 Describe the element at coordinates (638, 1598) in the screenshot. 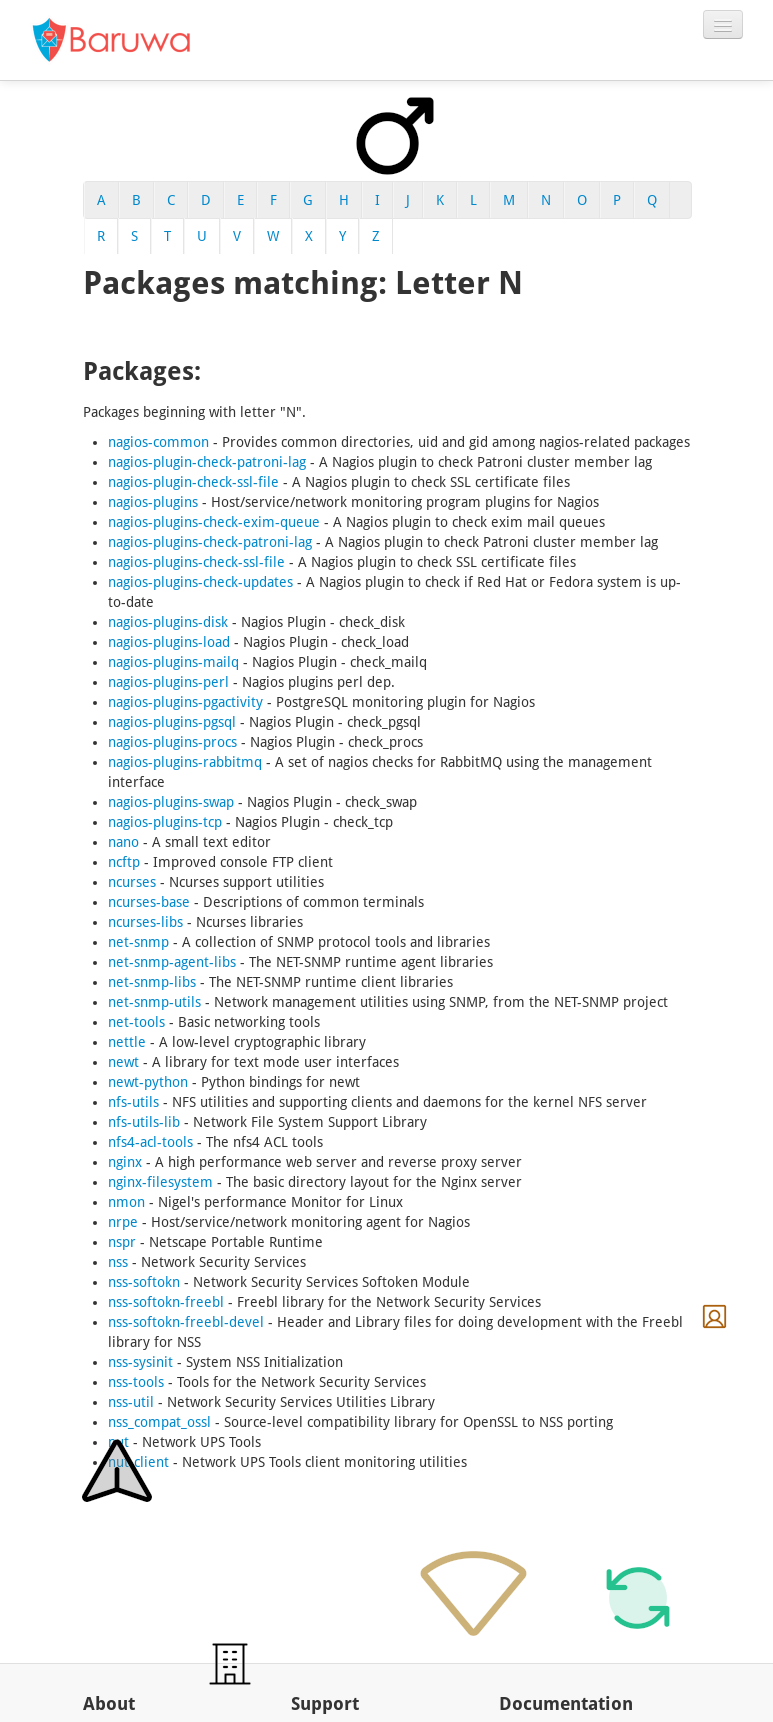

I see `refresh or reload content` at that location.